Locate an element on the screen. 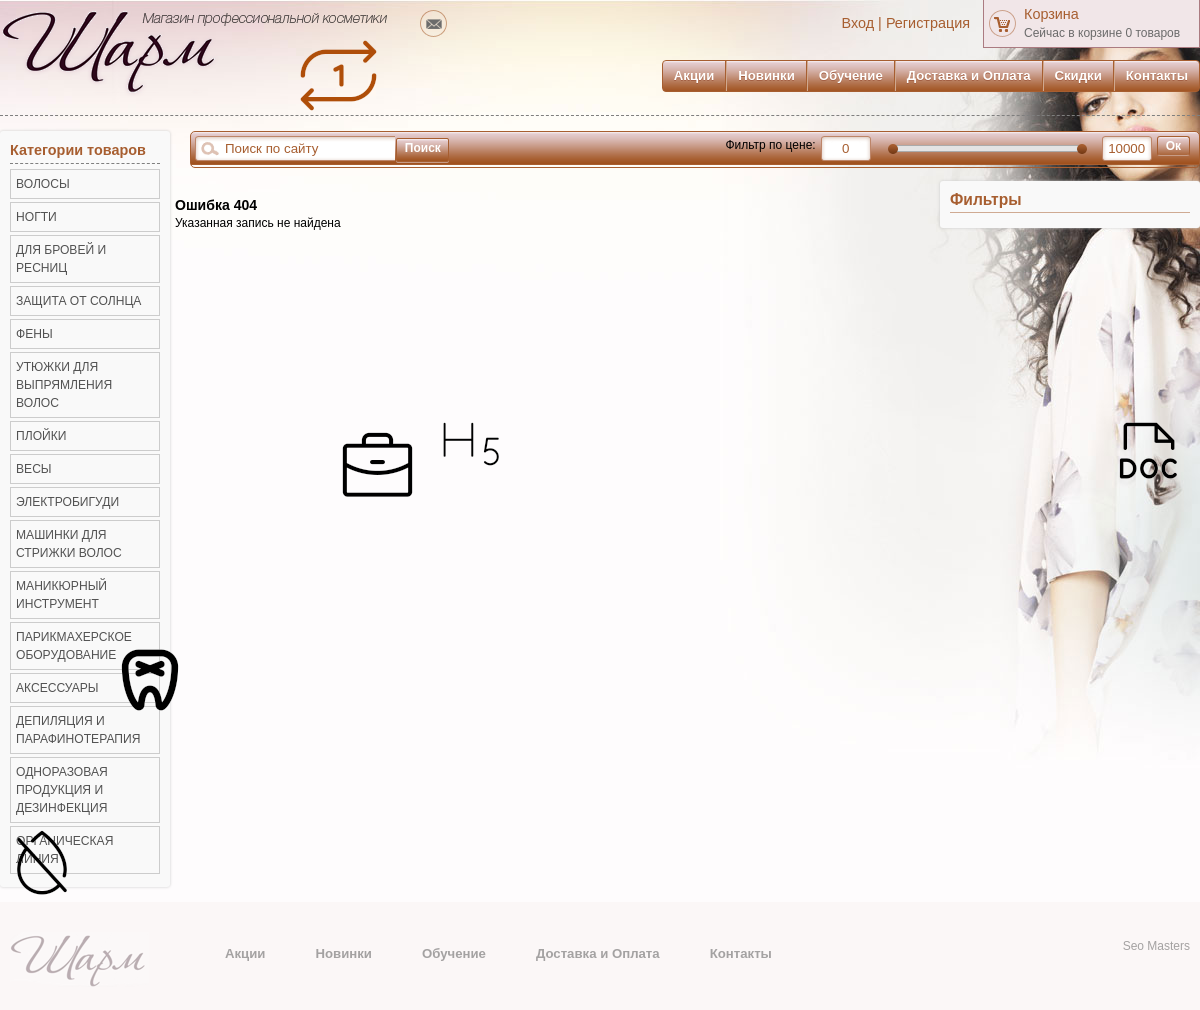  disable water or liquid detection is located at coordinates (42, 865).